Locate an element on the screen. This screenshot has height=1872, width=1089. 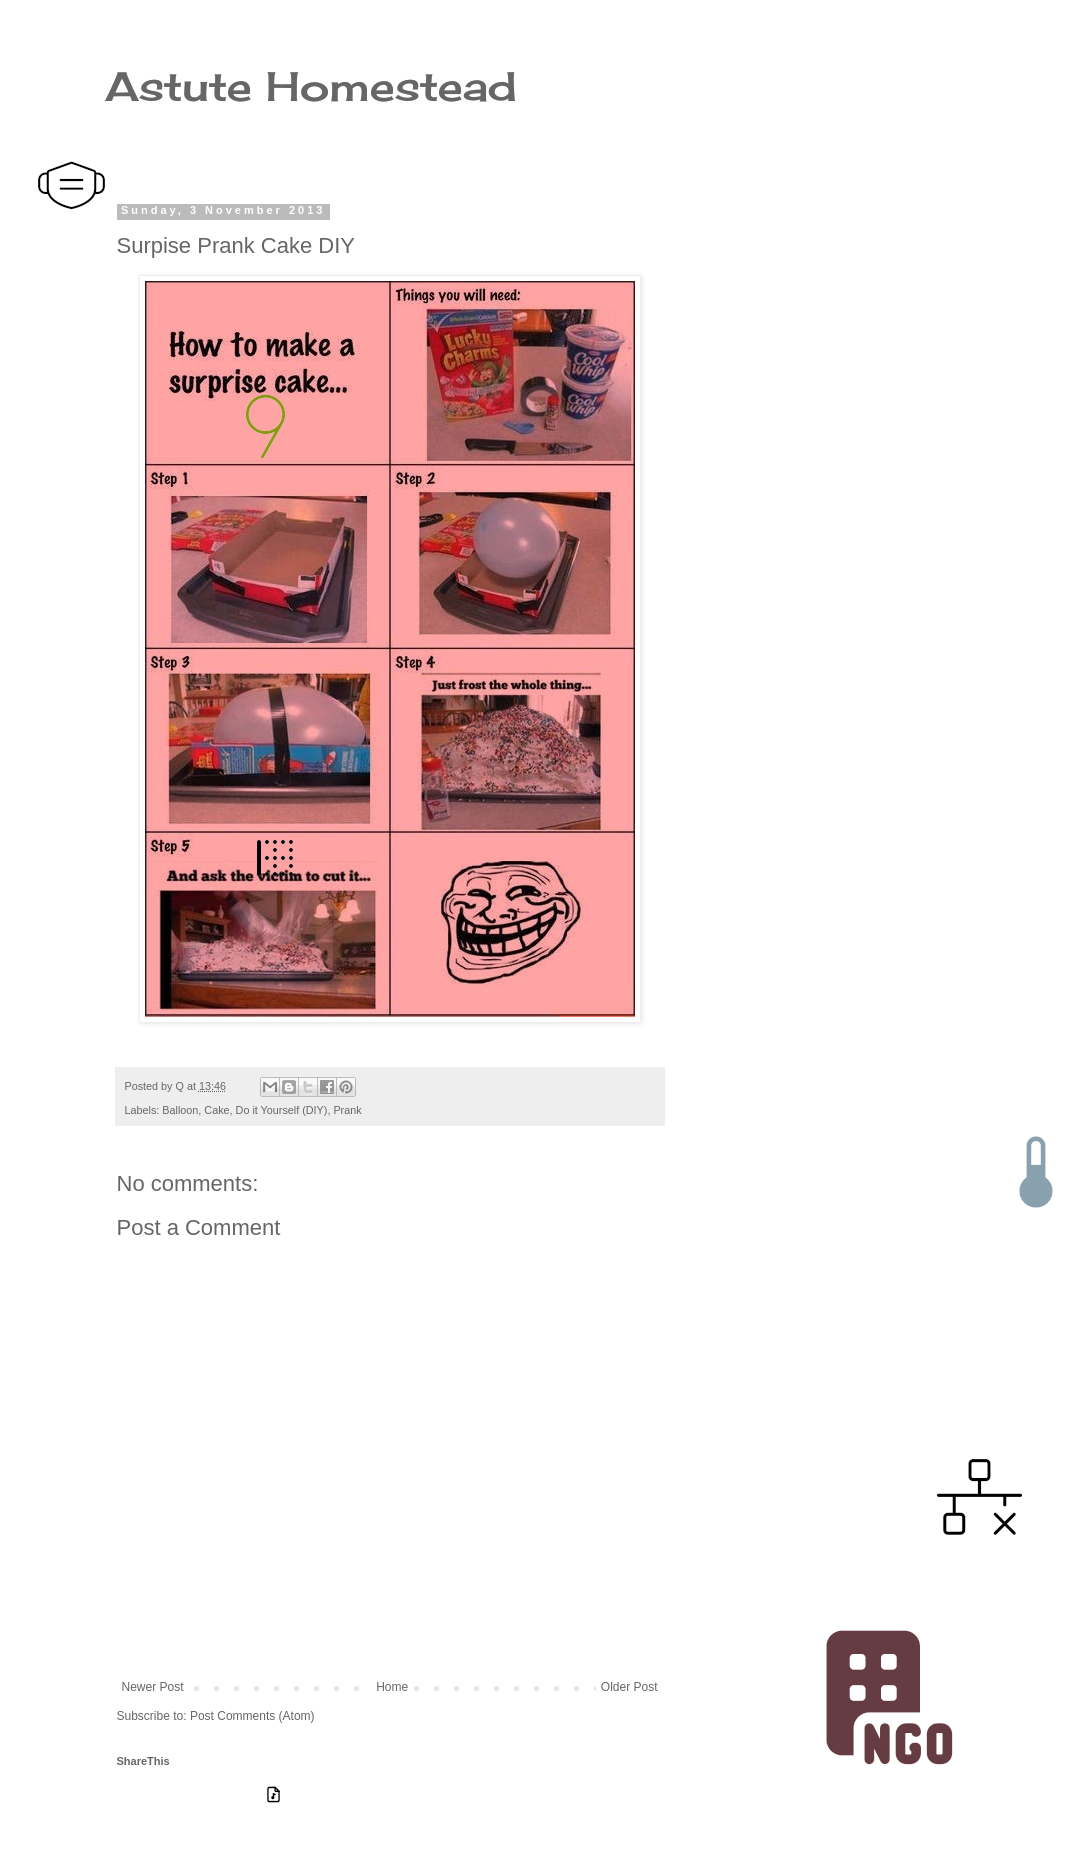
open an audio or music file is located at coordinates (273, 1794).